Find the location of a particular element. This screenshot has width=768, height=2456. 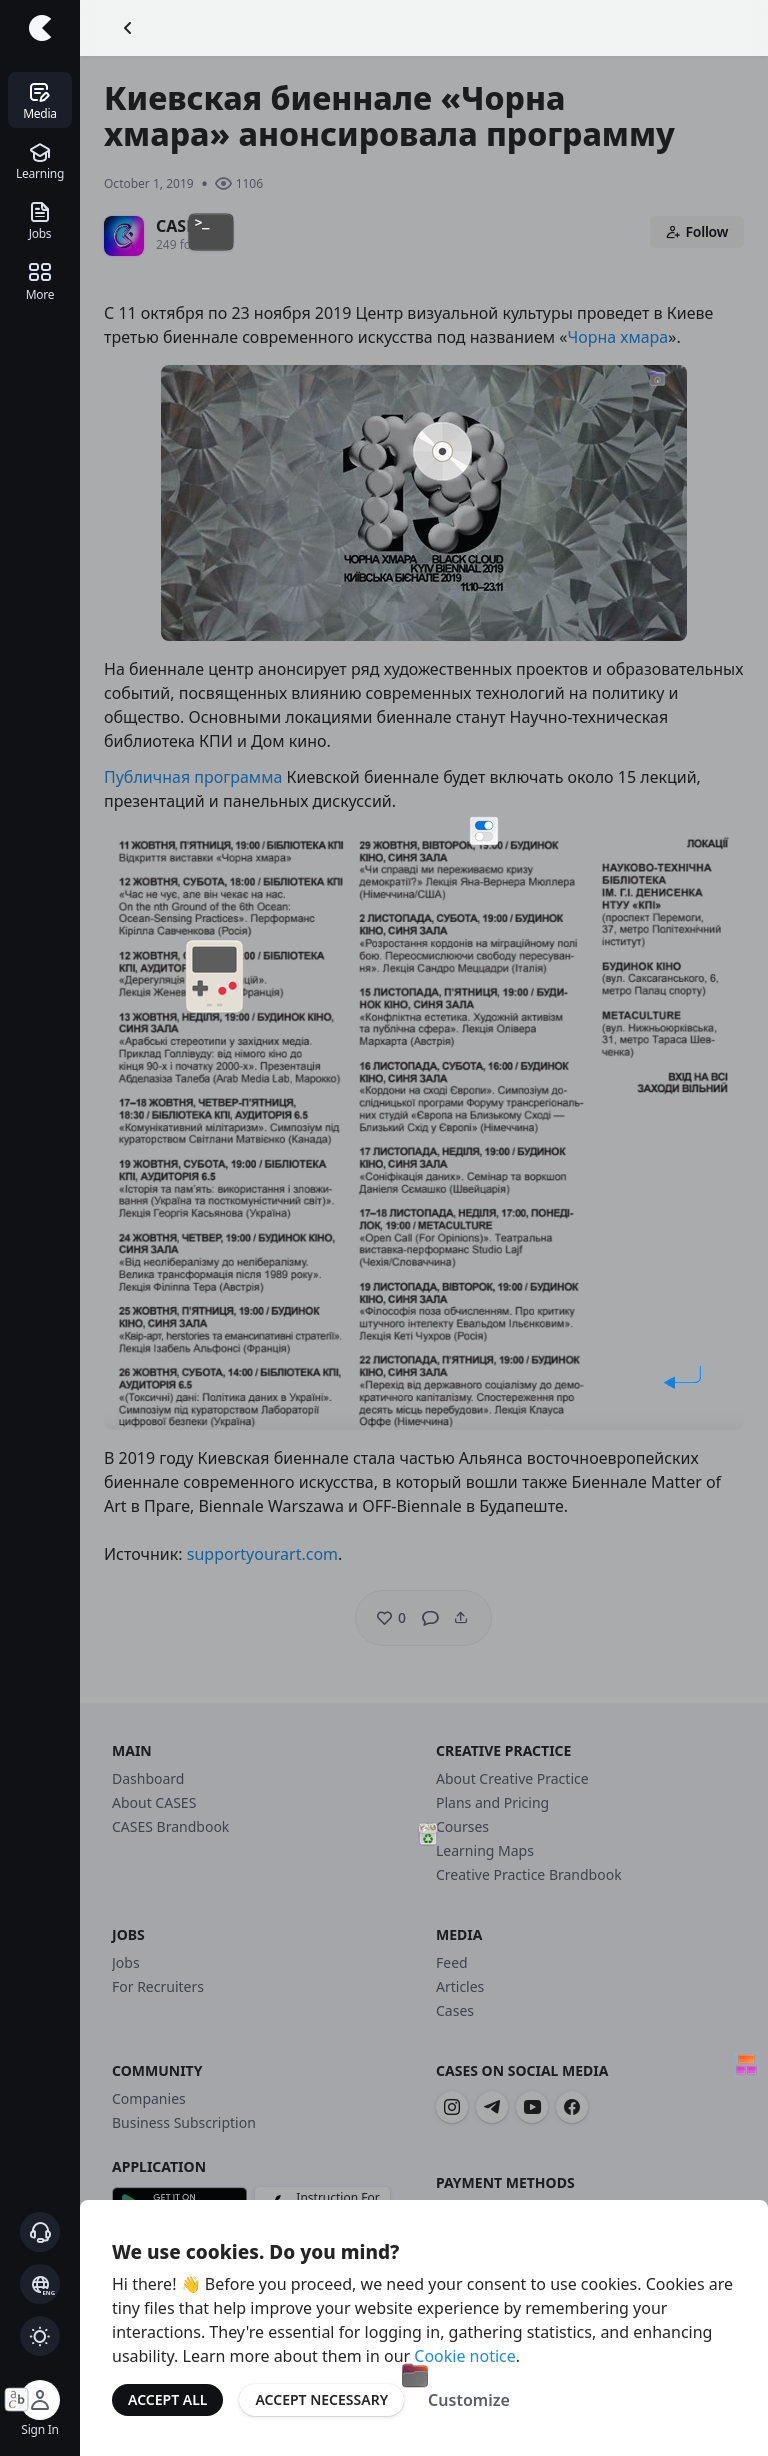

open the terminal application is located at coordinates (211, 232).